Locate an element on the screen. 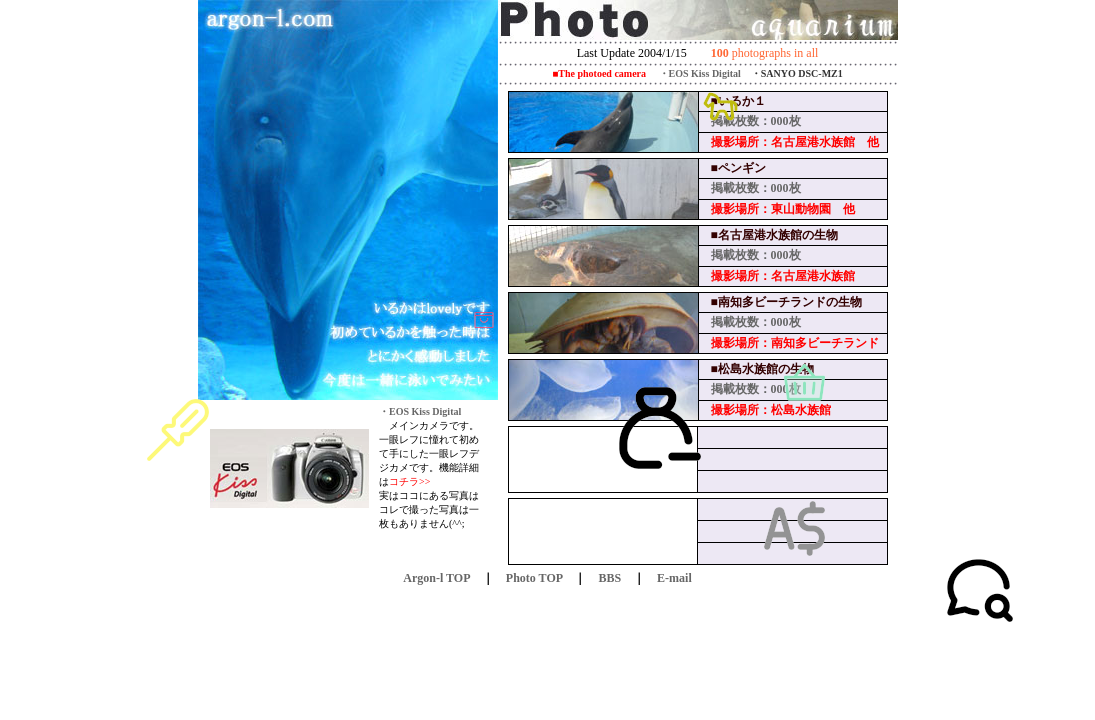 Image resolution: width=1095 pixels, height=720 pixels. indicates australian dollar currency is located at coordinates (794, 528).